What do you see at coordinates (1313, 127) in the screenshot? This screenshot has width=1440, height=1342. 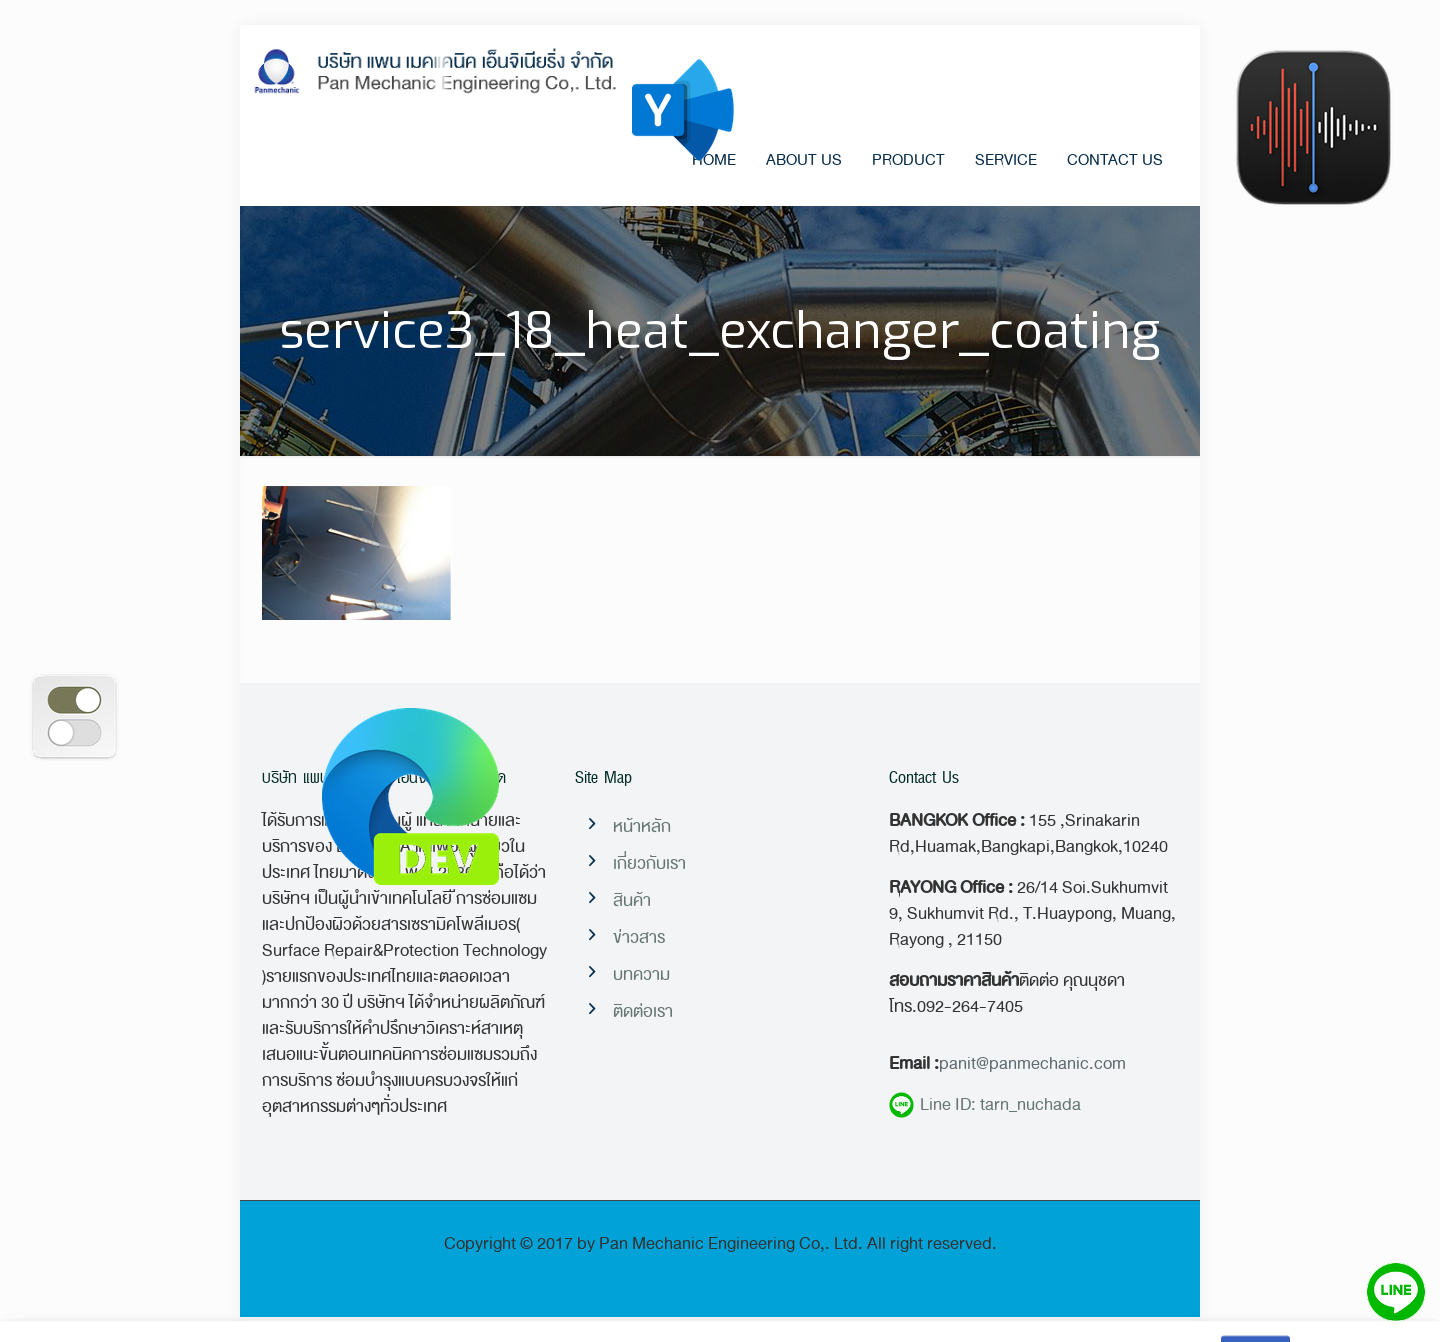 I see `open voice memos app` at bounding box center [1313, 127].